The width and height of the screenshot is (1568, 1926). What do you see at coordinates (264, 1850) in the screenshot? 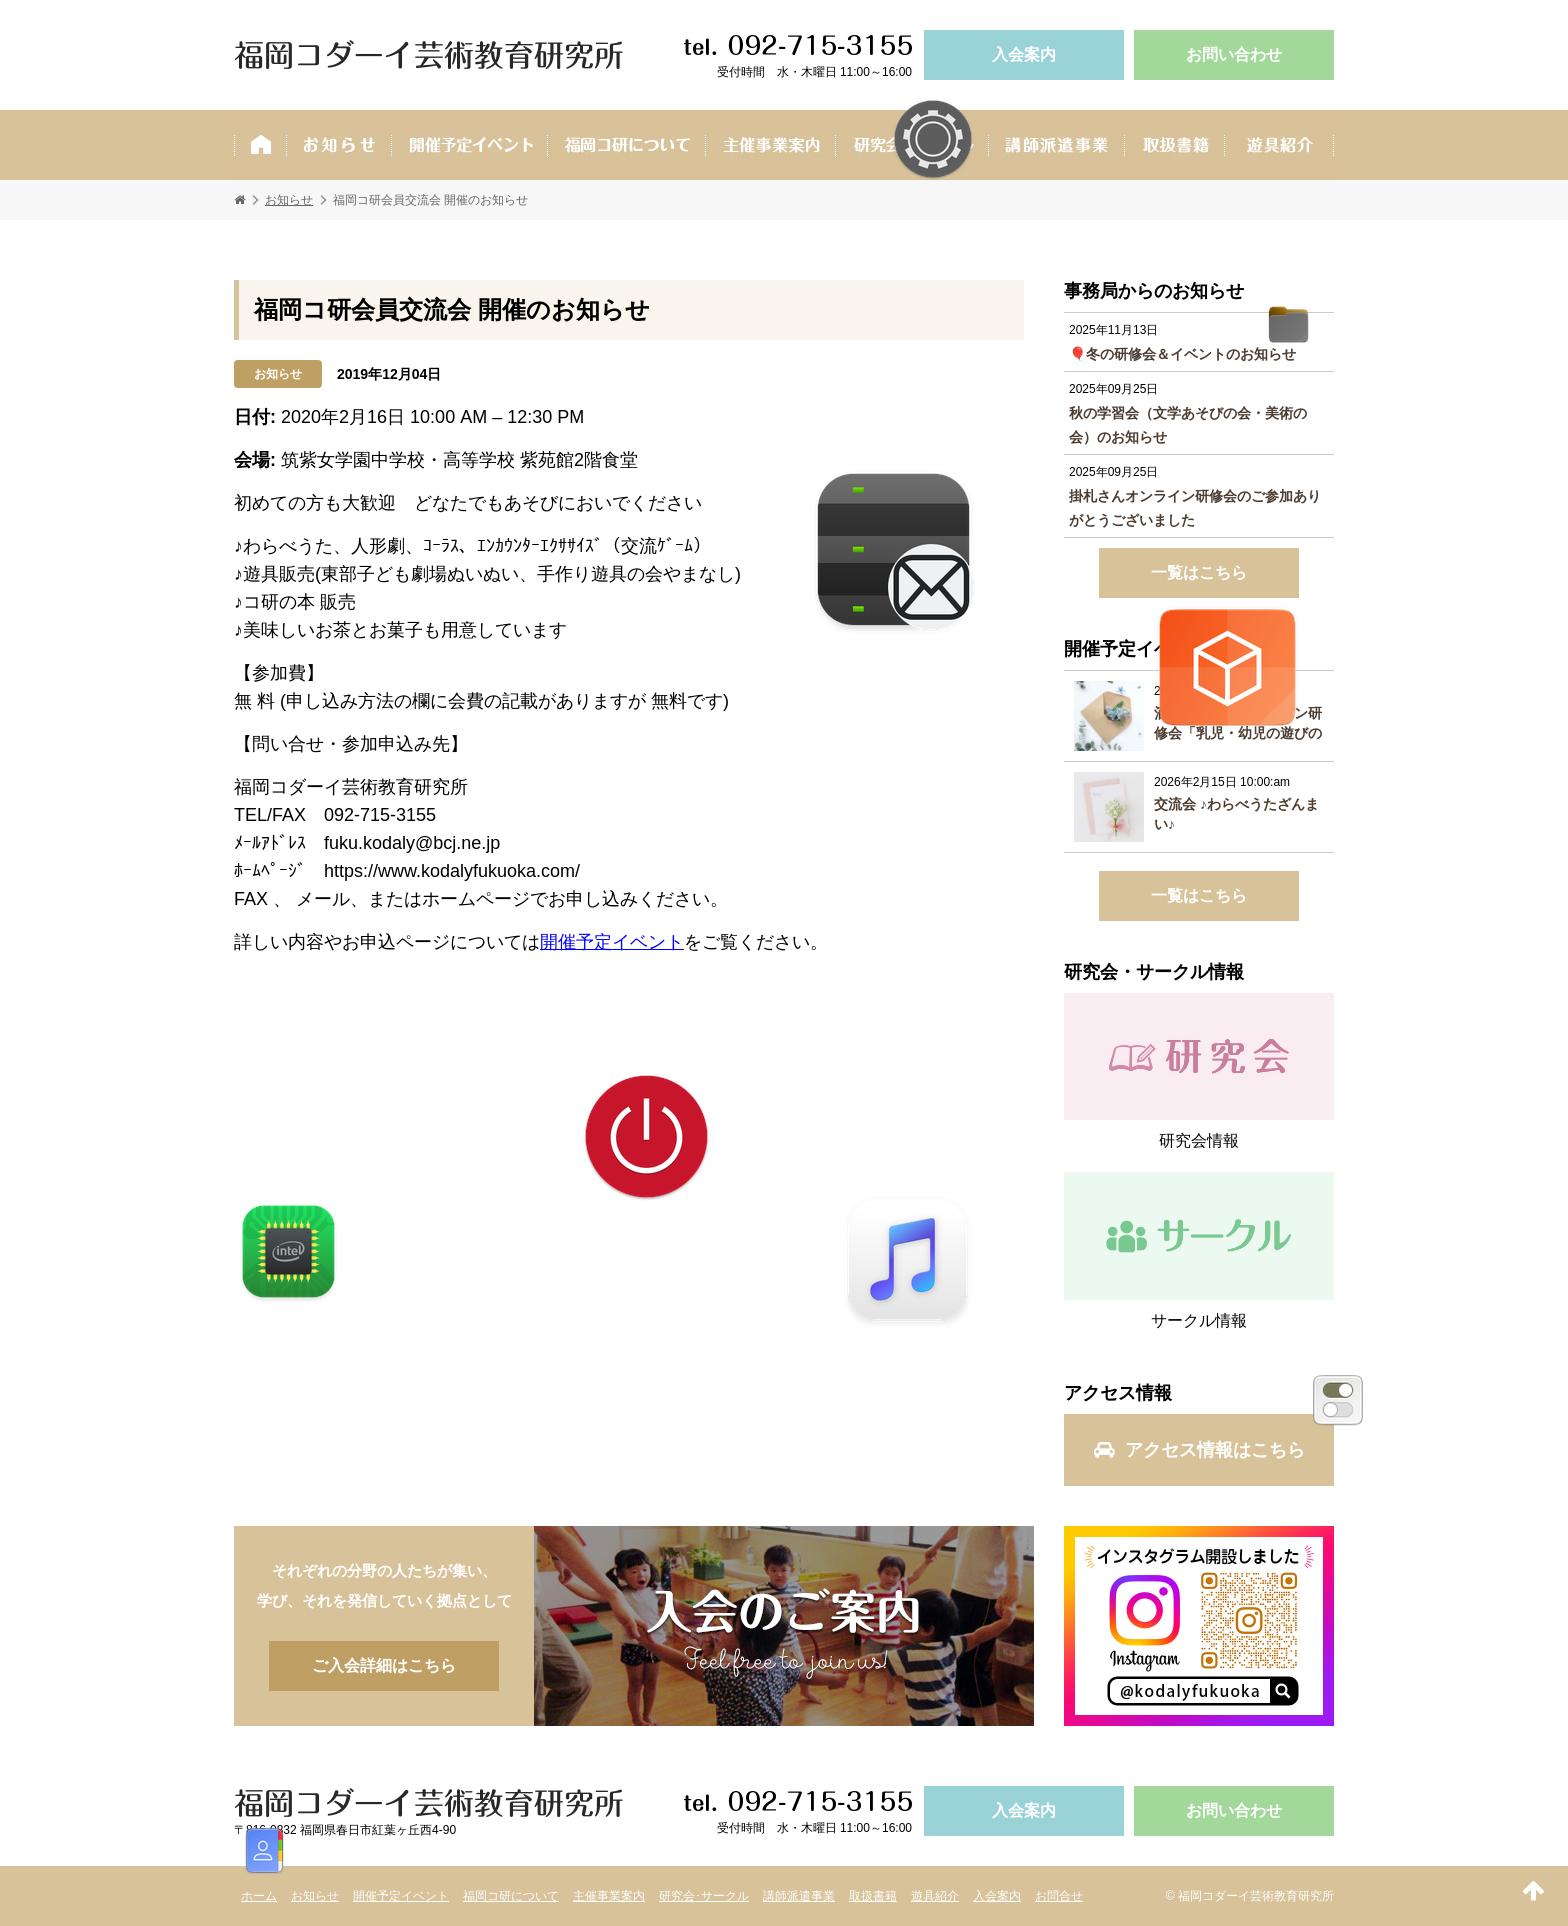
I see `open the address book application` at bounding box center [264, 1850].